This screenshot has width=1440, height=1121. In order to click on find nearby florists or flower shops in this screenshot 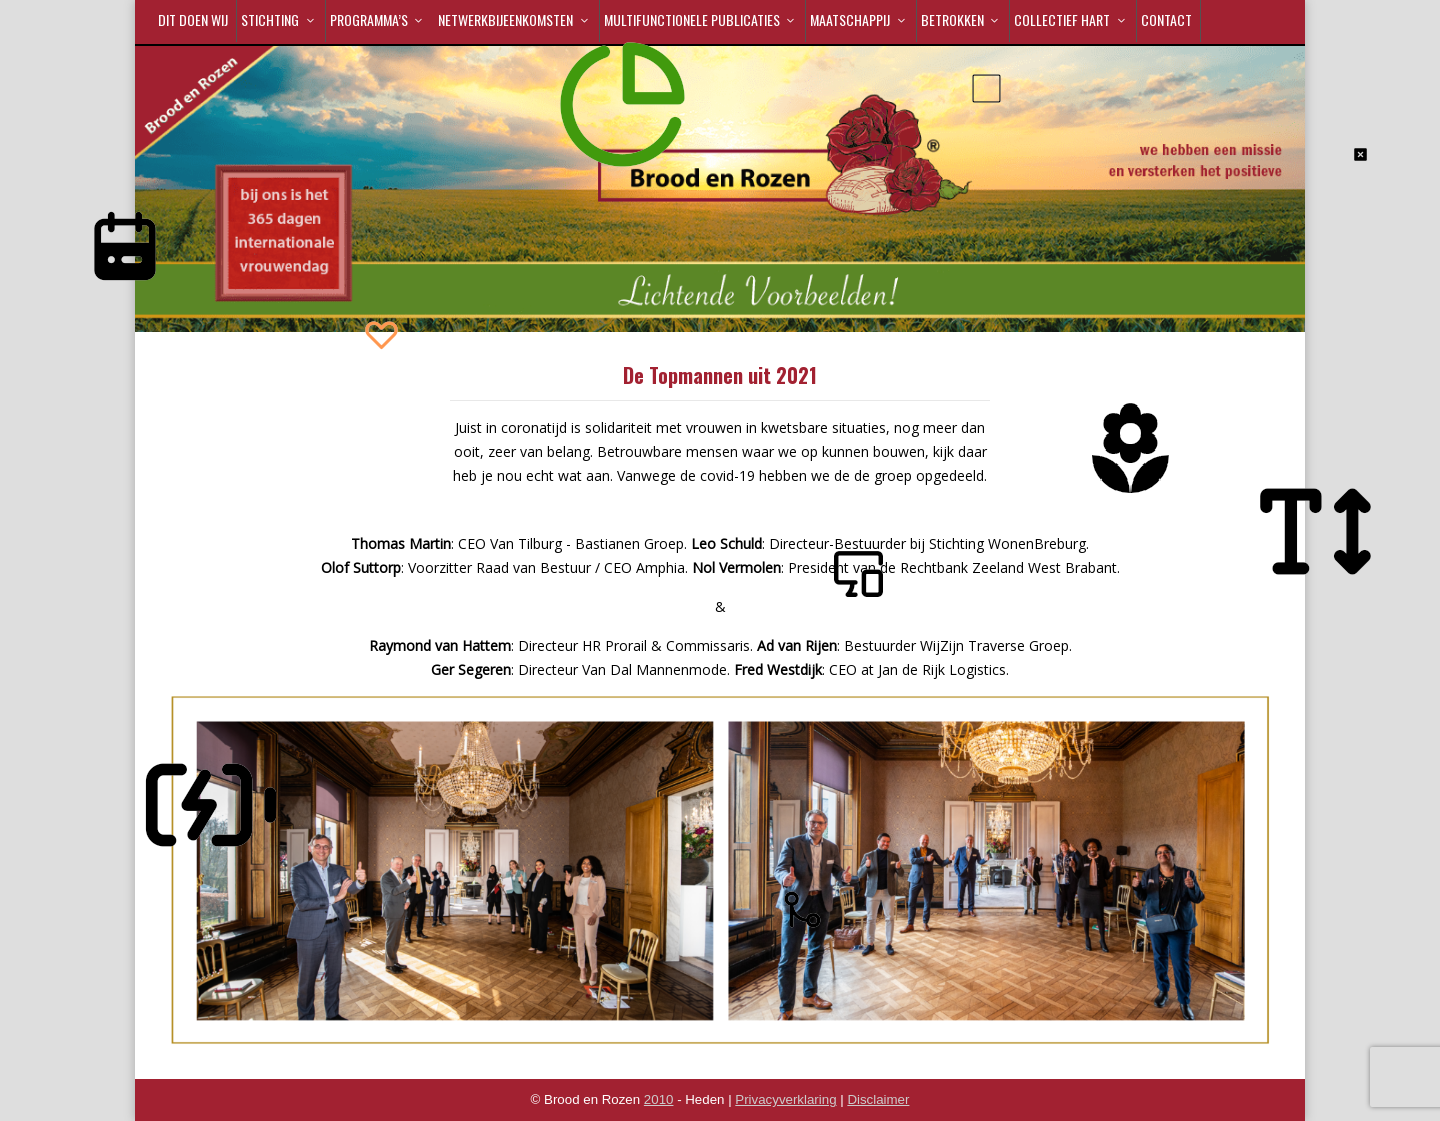, I will do `click(1130, 450)`.